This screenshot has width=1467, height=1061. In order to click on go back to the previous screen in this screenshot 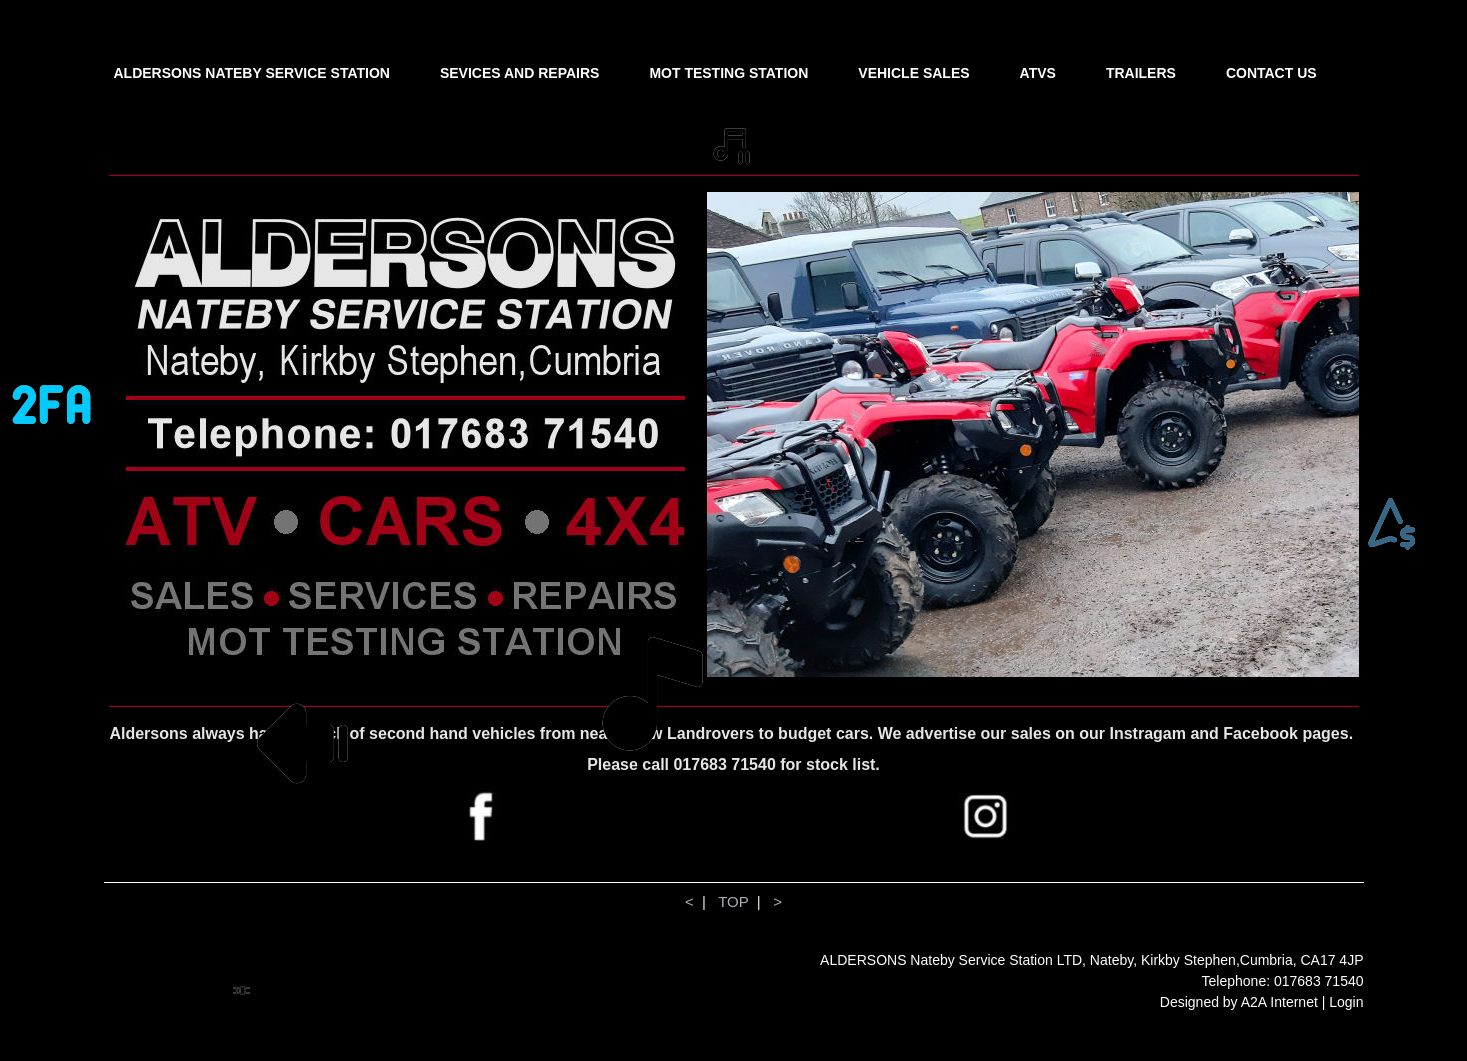, I will do `click(301, 743)`.